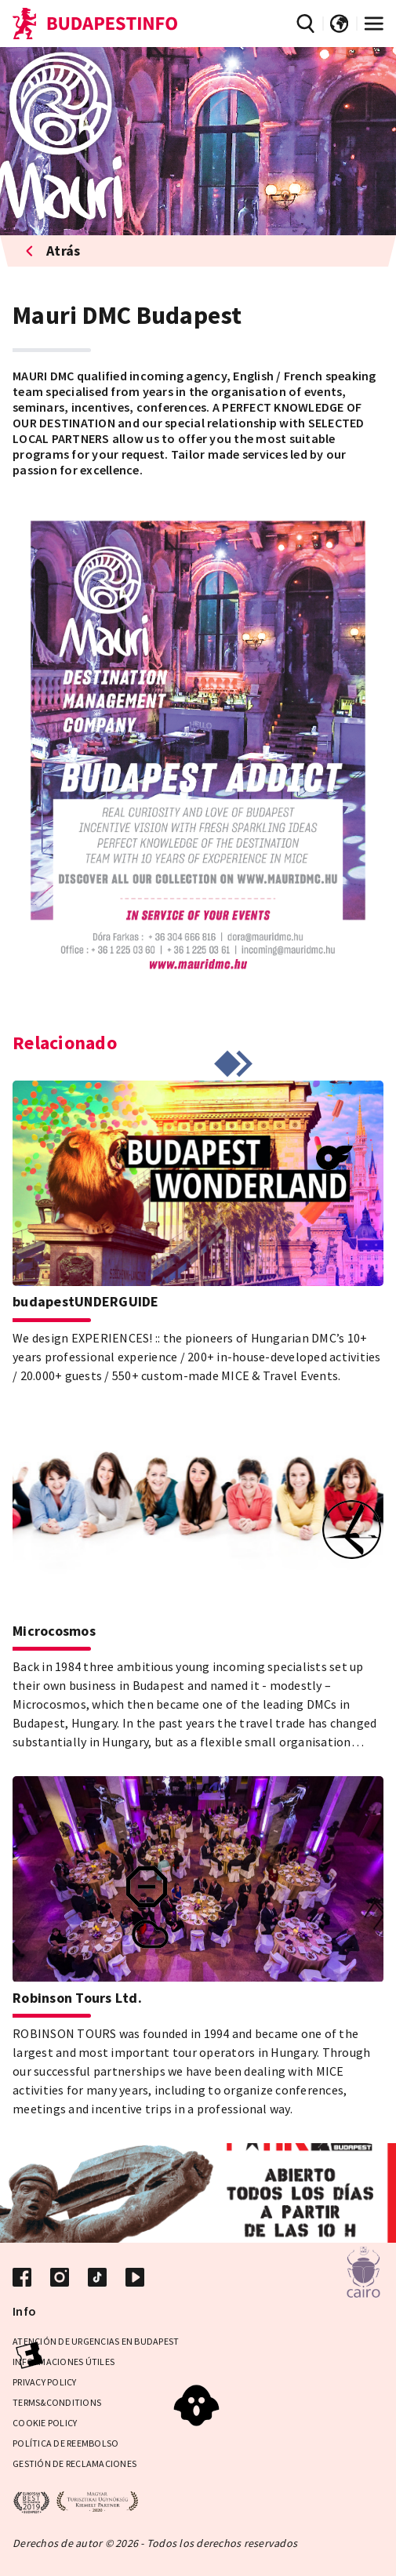  What do you see at coordinates (334, 1157) in the screenshot?
I see `open the OnlyFans app` at bounding box center [334, 1157].